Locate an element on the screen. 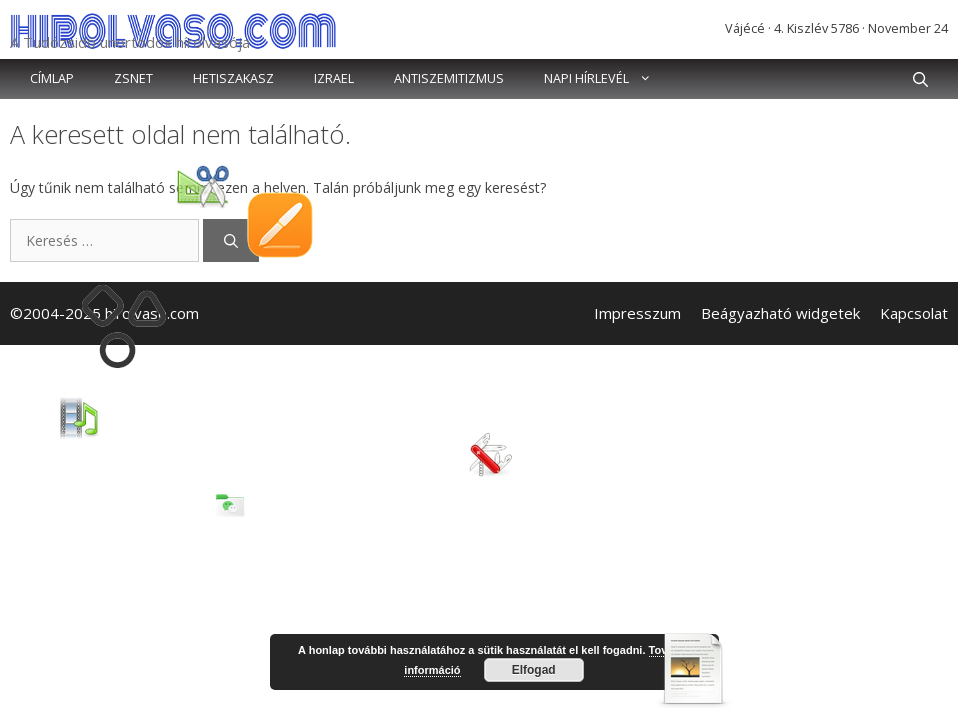 The height and width of the screenshot is (720, 958). access symbols and special characters is located at coordinates (123, 326).